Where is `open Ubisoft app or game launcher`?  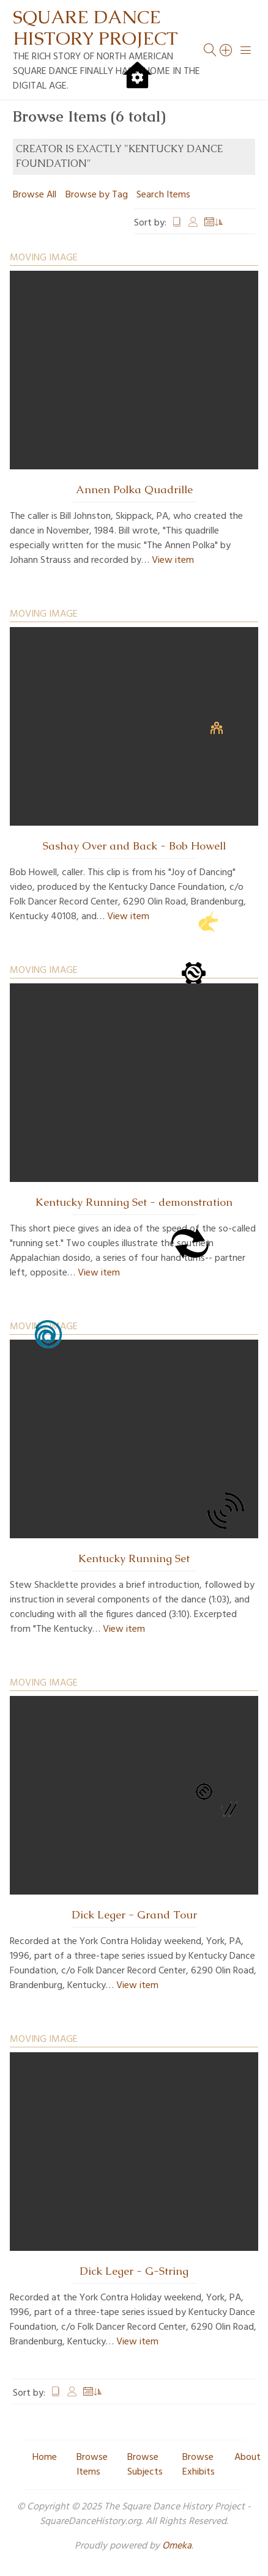
open Ubisoft app or game launcher is located at coordinates (48, 1334).